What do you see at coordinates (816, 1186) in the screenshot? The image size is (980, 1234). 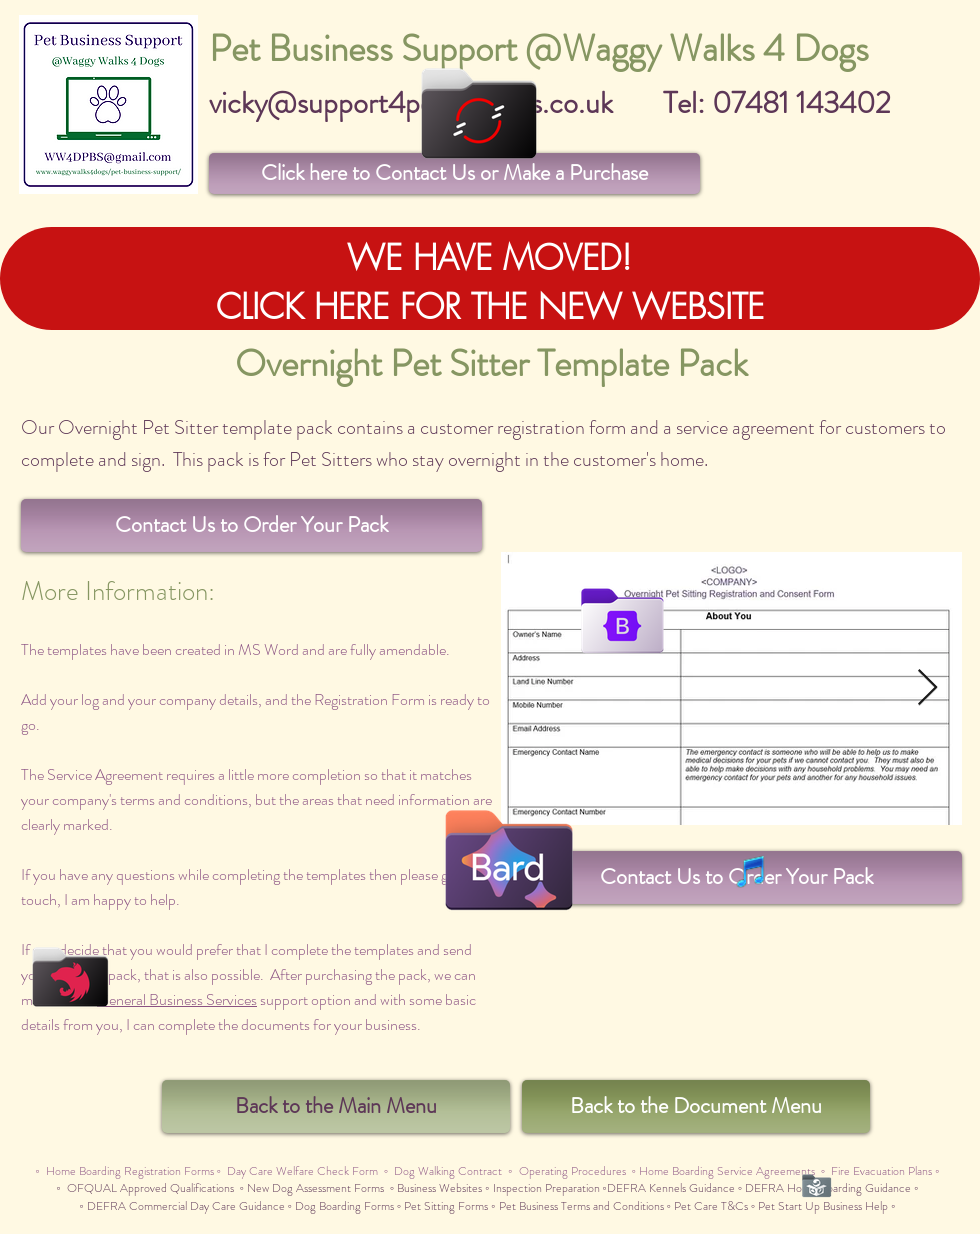 I see `open portableapps folder` at bounding box center [816, 1186].